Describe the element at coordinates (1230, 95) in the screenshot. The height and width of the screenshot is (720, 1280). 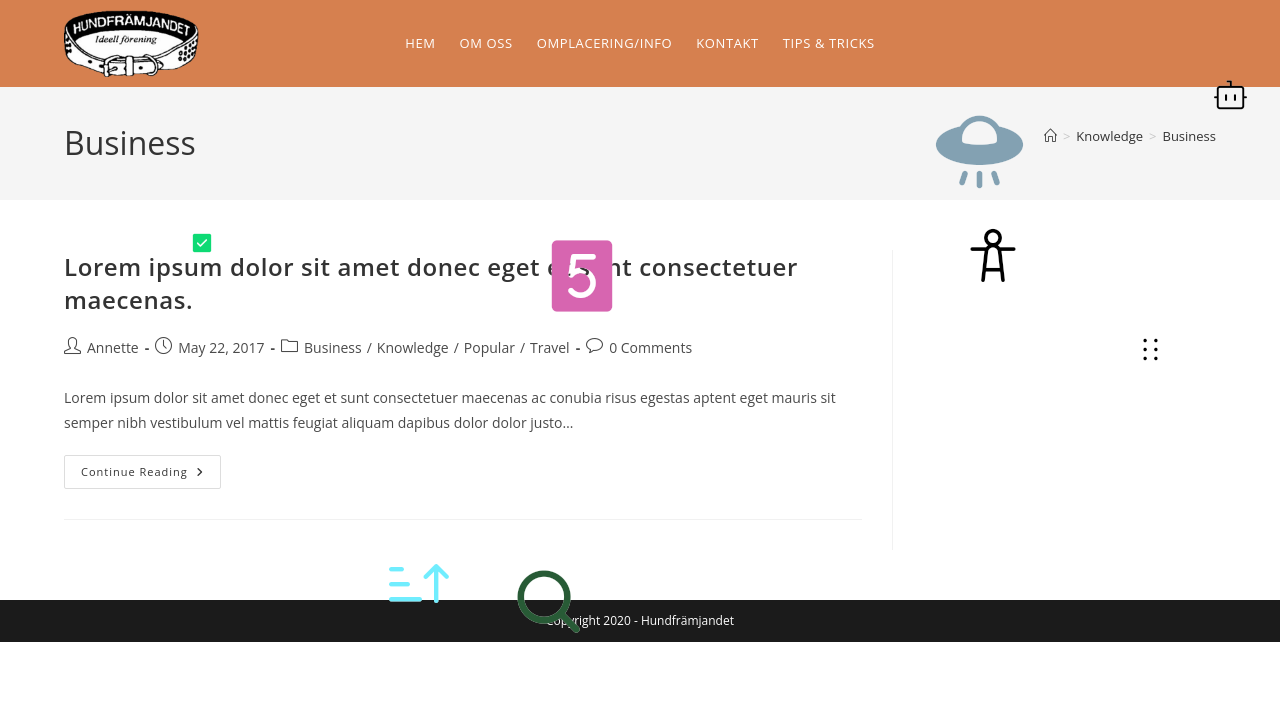
I see `view dependabot alerts and automated dependency updates` at that location.